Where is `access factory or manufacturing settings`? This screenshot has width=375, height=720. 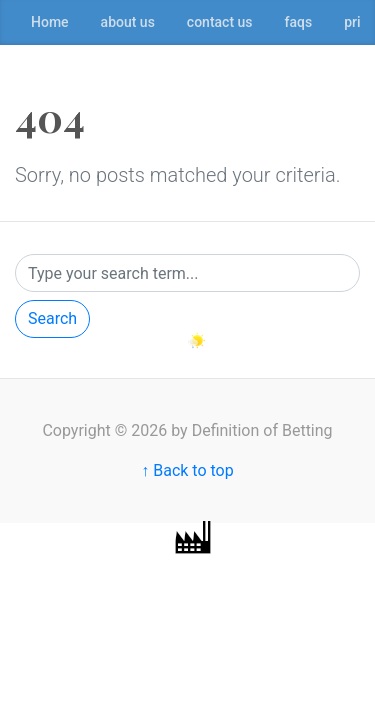 access factory or manufacturing settings is located at coordinates (193, 536).